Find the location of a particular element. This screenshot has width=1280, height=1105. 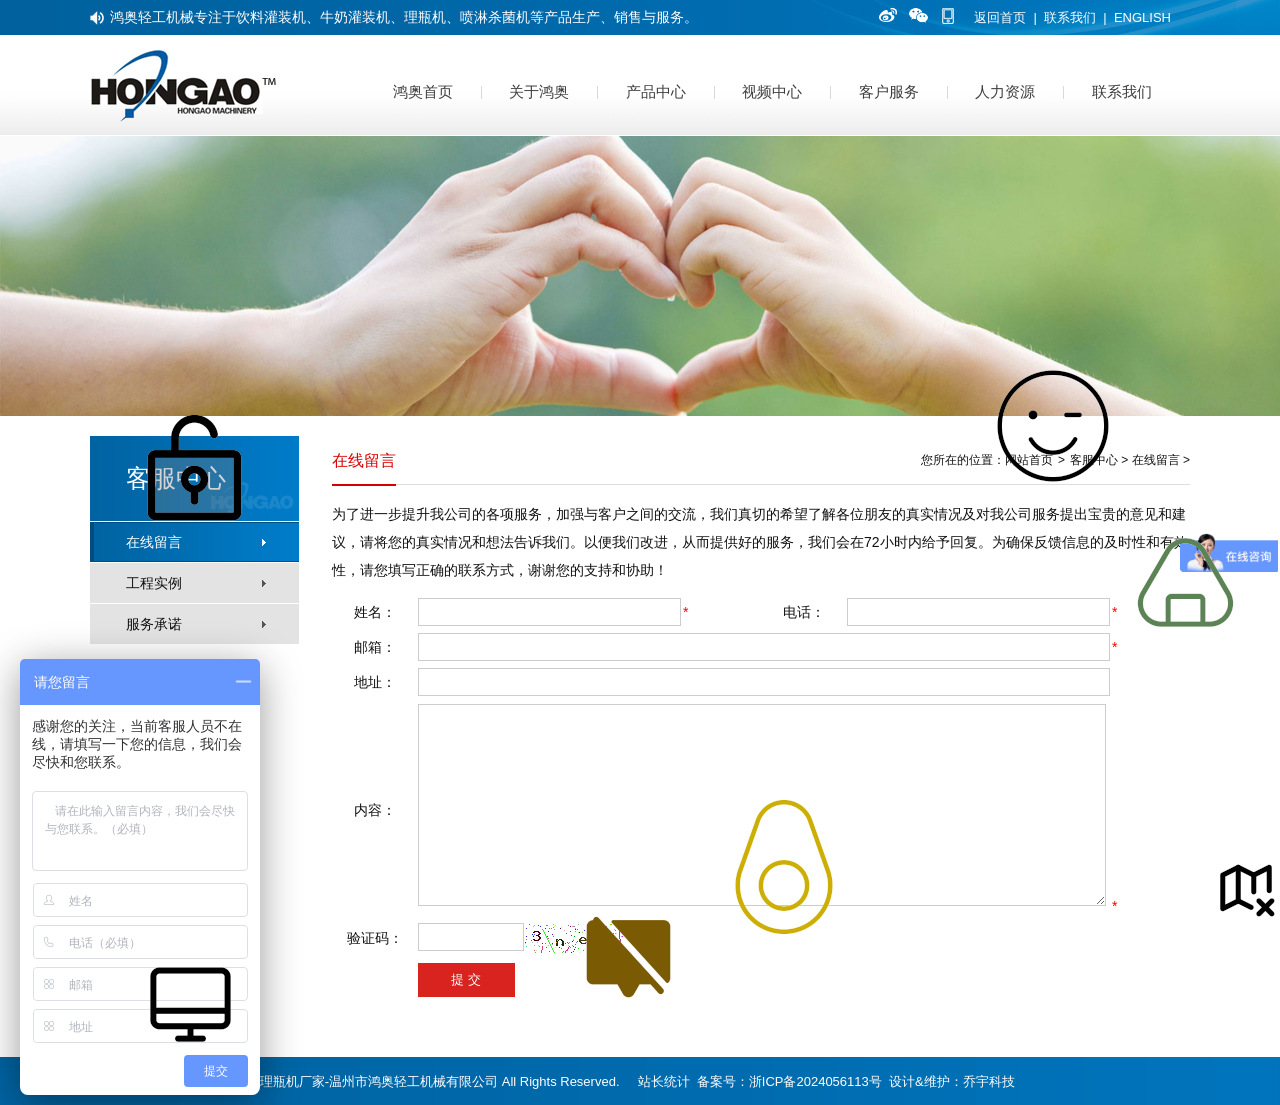

switch to desktop view is located at coordinates (190, 1001).